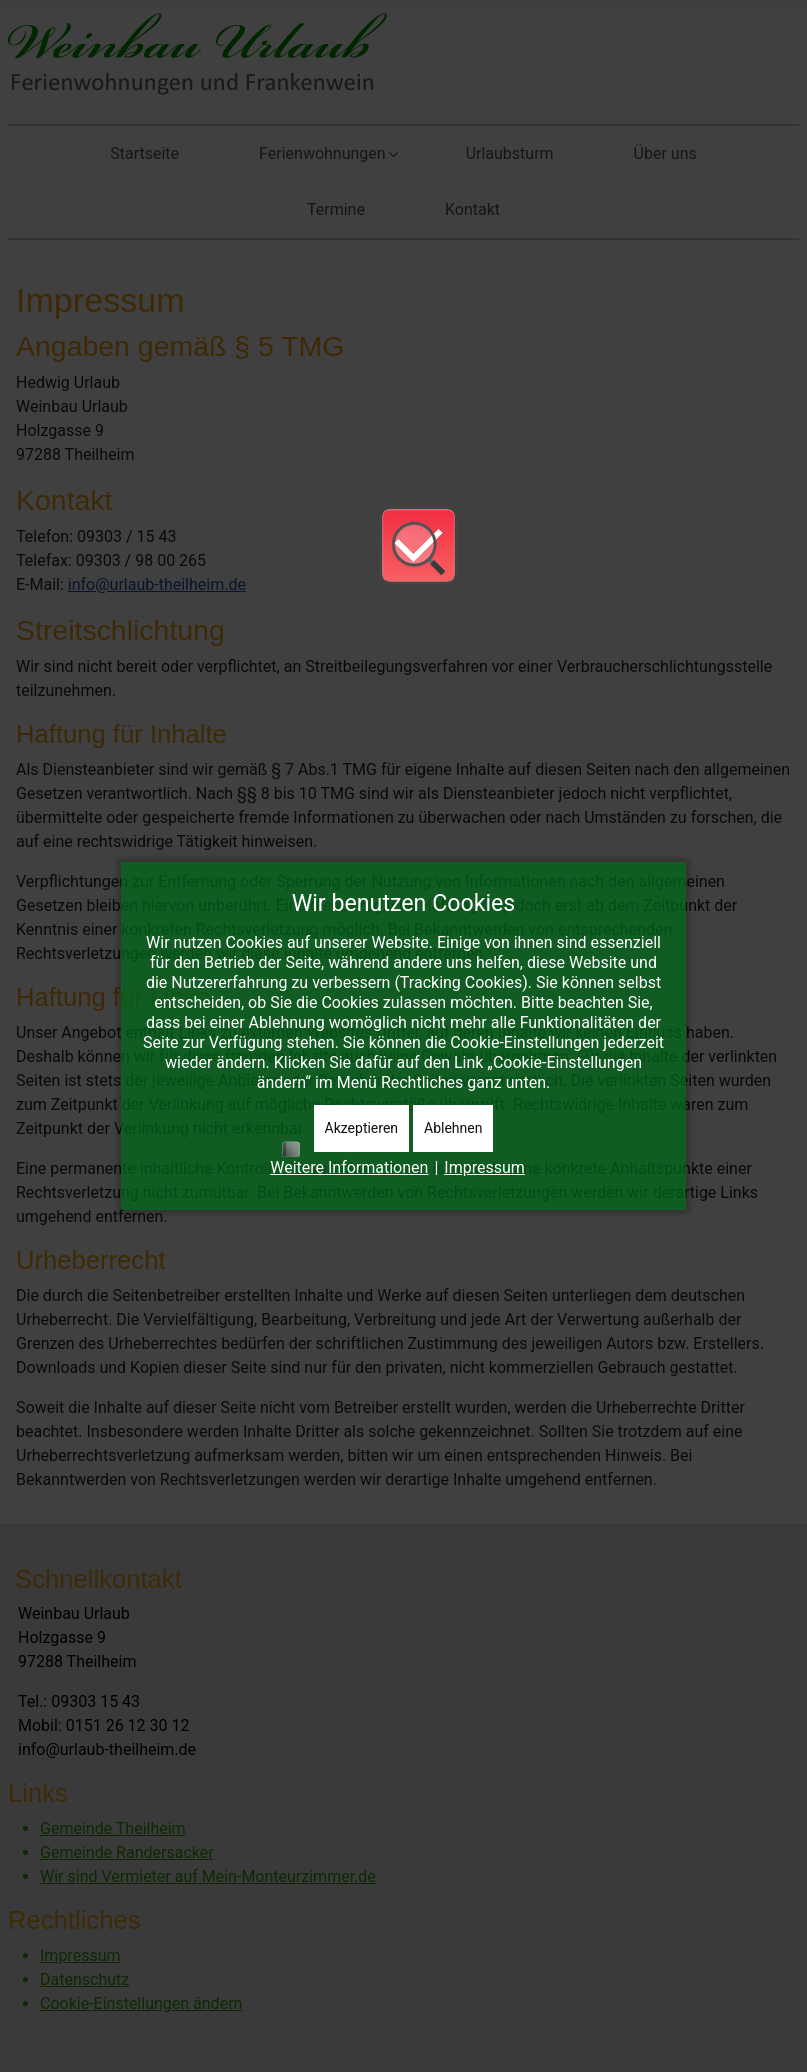 This screenshot has width=807, height=2072. What do you see at coordinates (291, 1149) in the screenshot?
I see `access your desktop folder` at bounding box center [291, 1149].